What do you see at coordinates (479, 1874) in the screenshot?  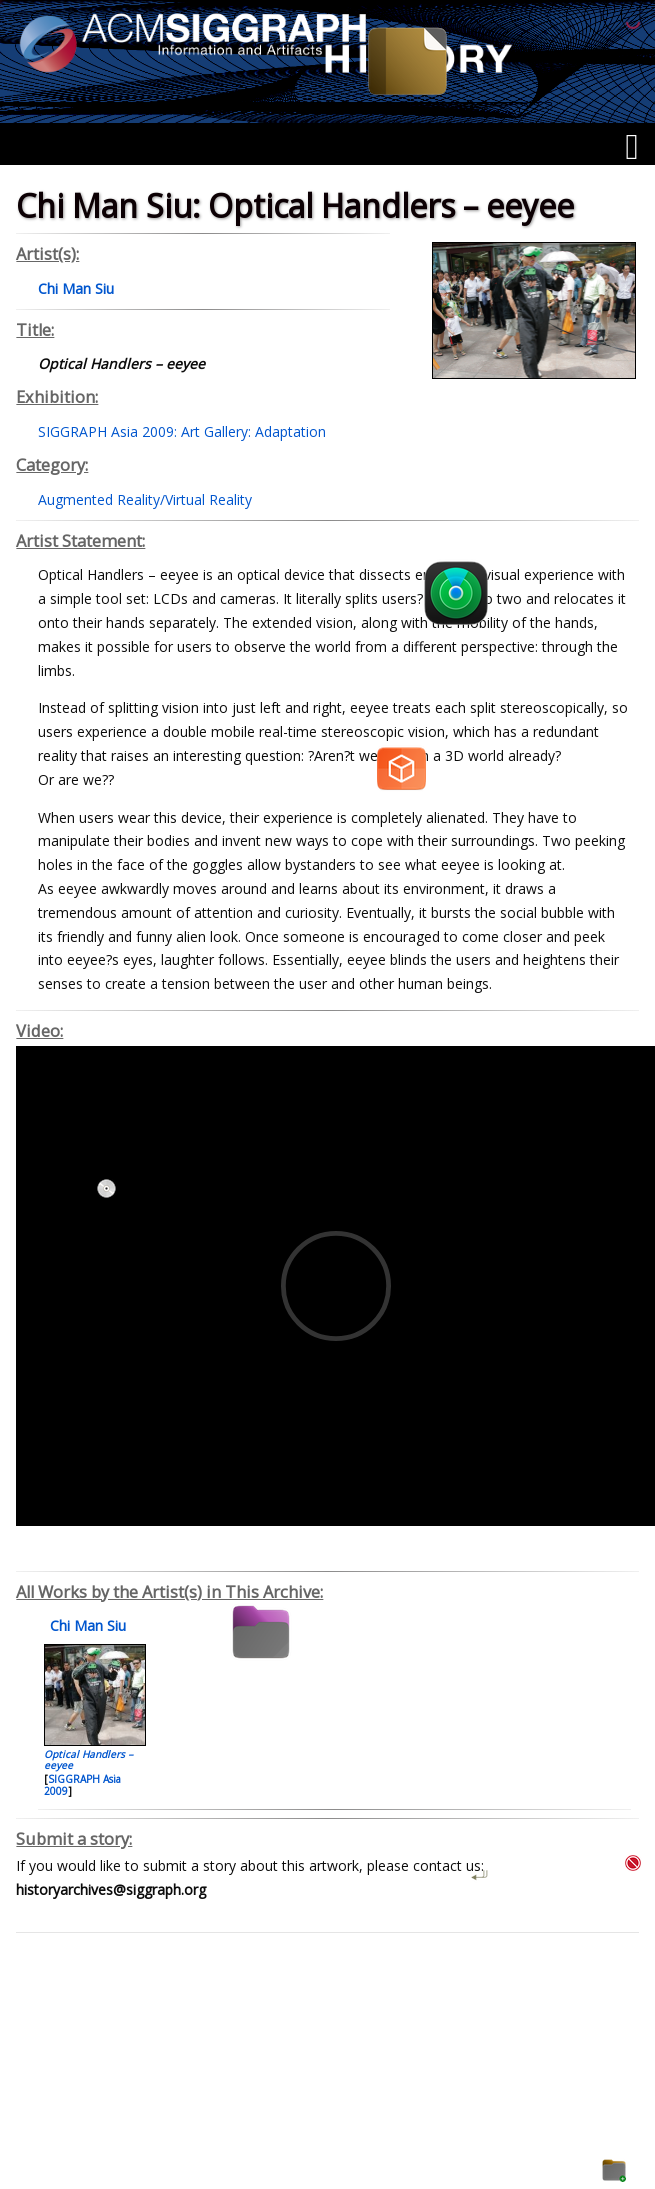 I see `reply to all recipients in an email thread` at bounding box center [479, 1874].